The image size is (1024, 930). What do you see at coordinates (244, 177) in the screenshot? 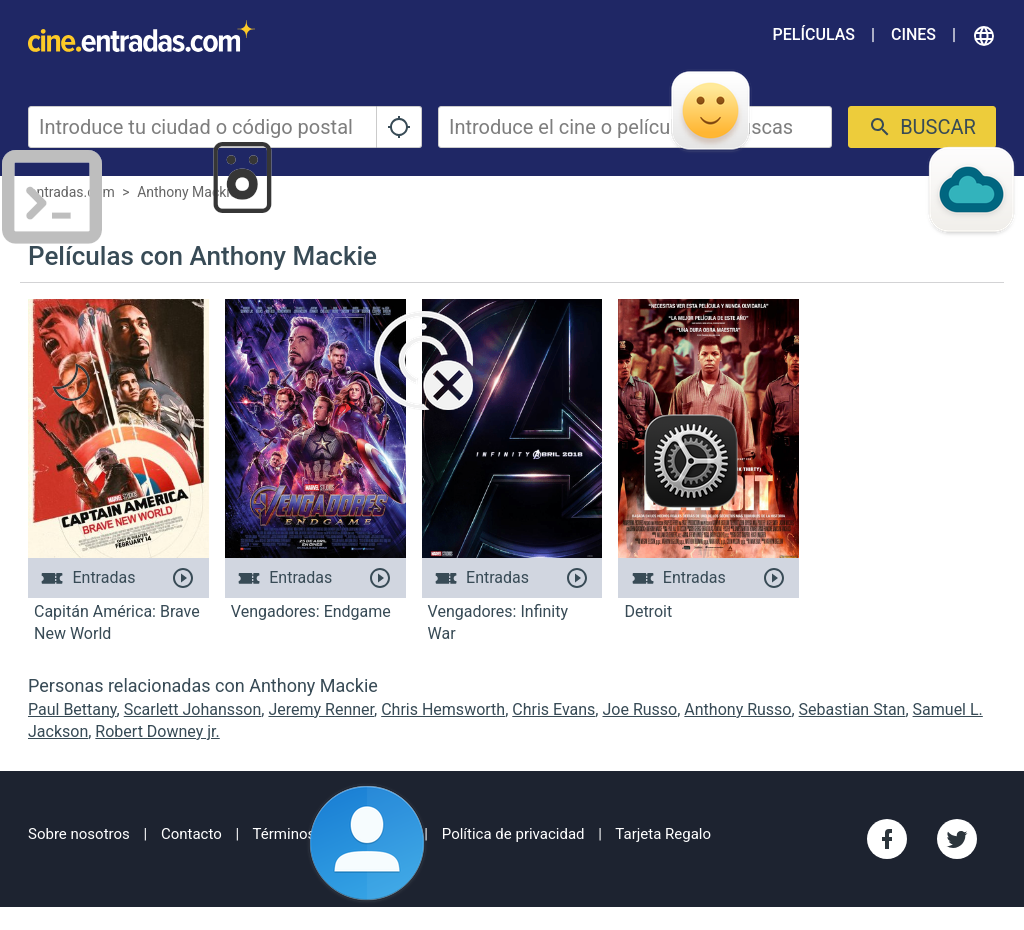
I see `open rhythmbox music player` at bounding box center [244, 177].